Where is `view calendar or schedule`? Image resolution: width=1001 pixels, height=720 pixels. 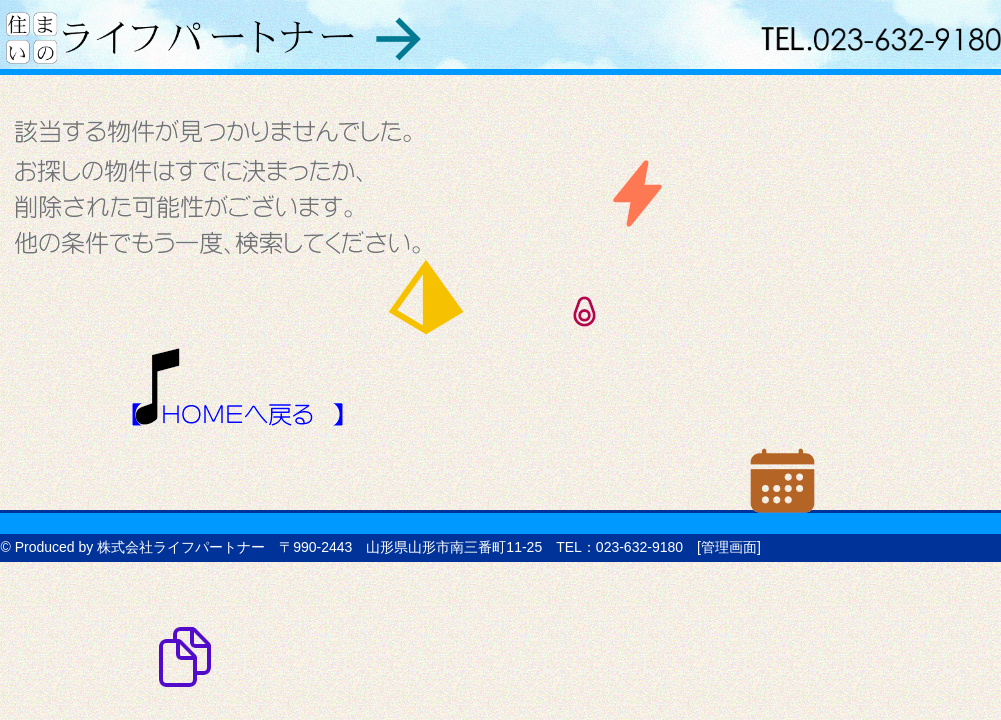
view calendar or schedule is located at coordinates (782, 480).